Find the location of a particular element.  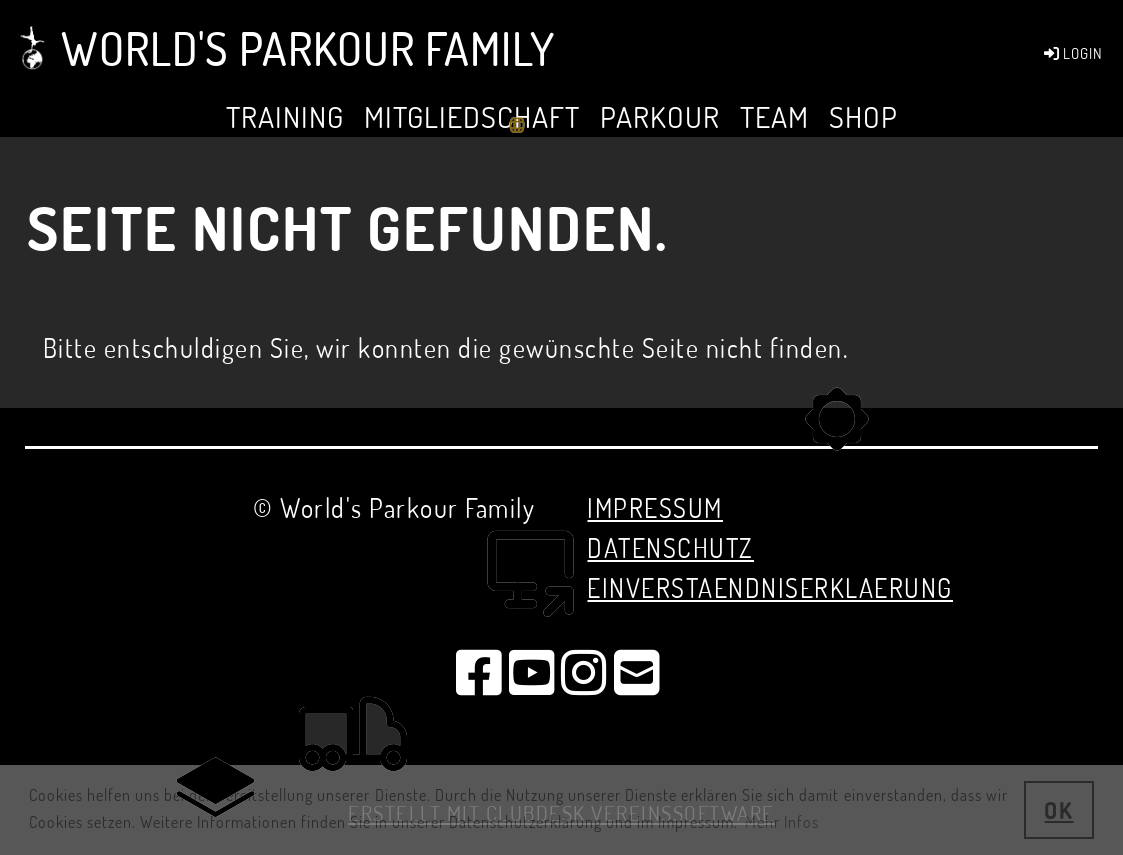

reduce screen brightness is located at coordinates (837, 419).